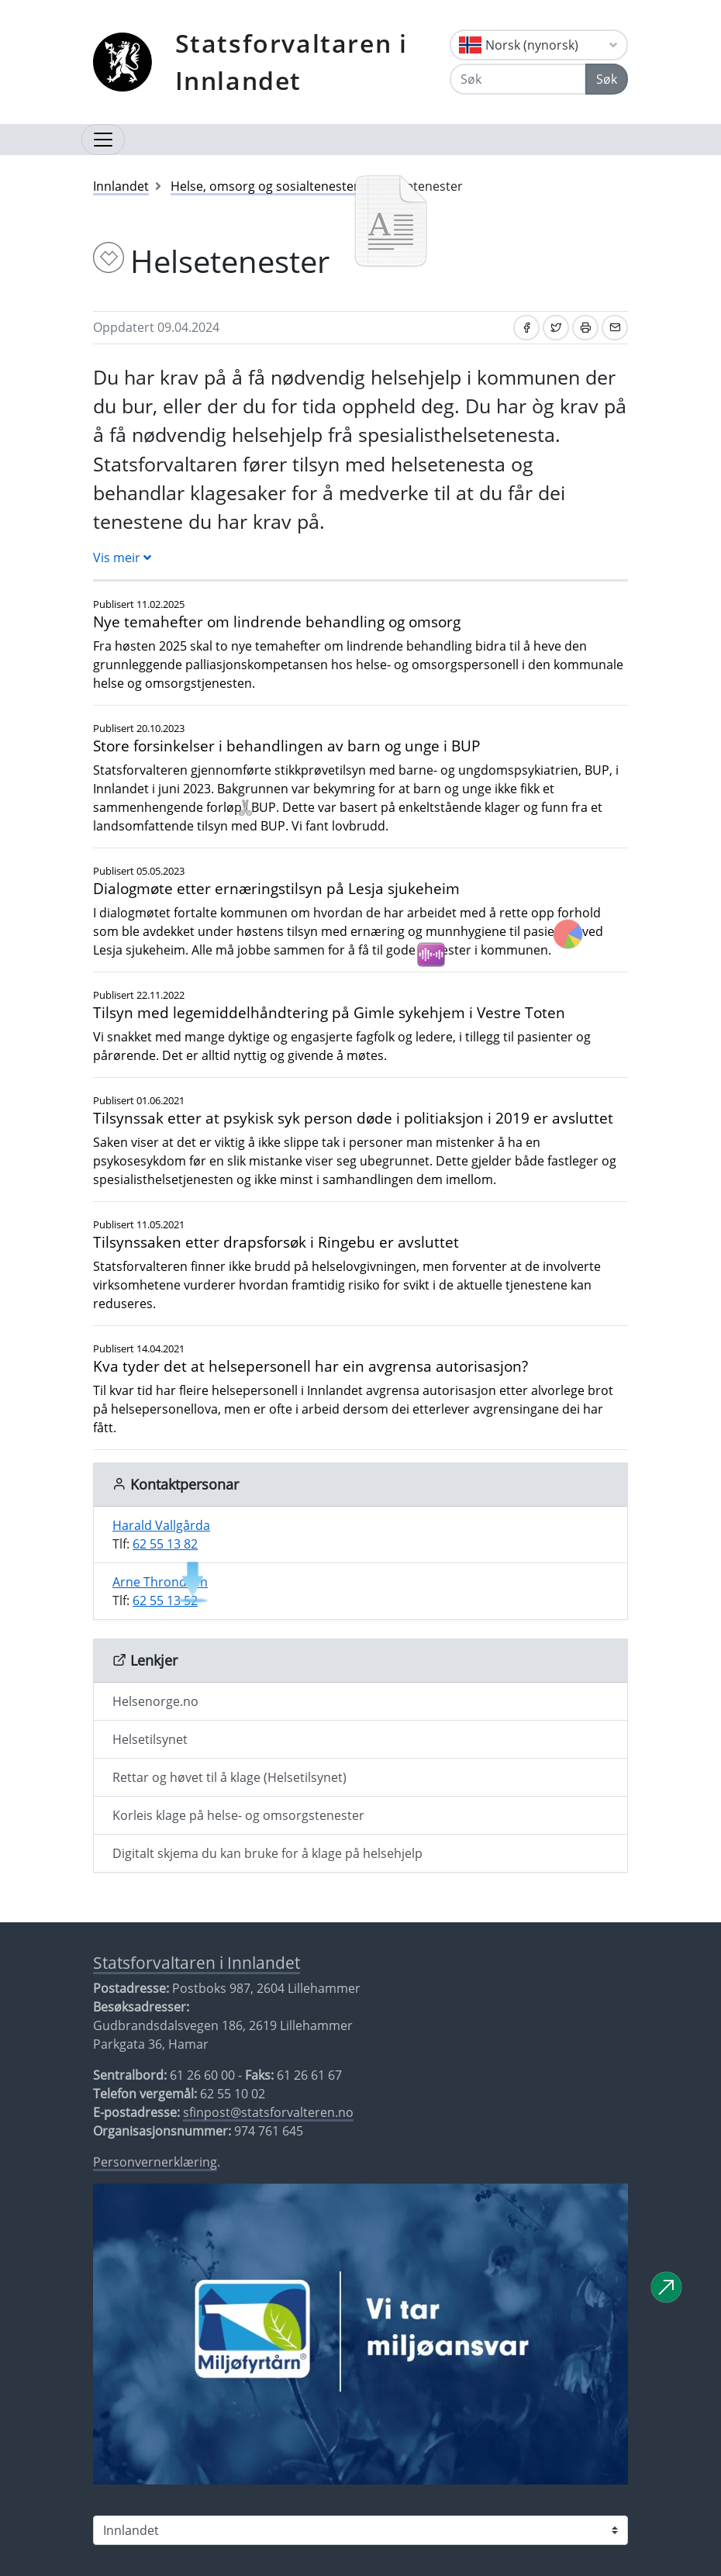 This screenshot has width=721, height=2576. I want to click on save document to a new location, so click(192, 1580).